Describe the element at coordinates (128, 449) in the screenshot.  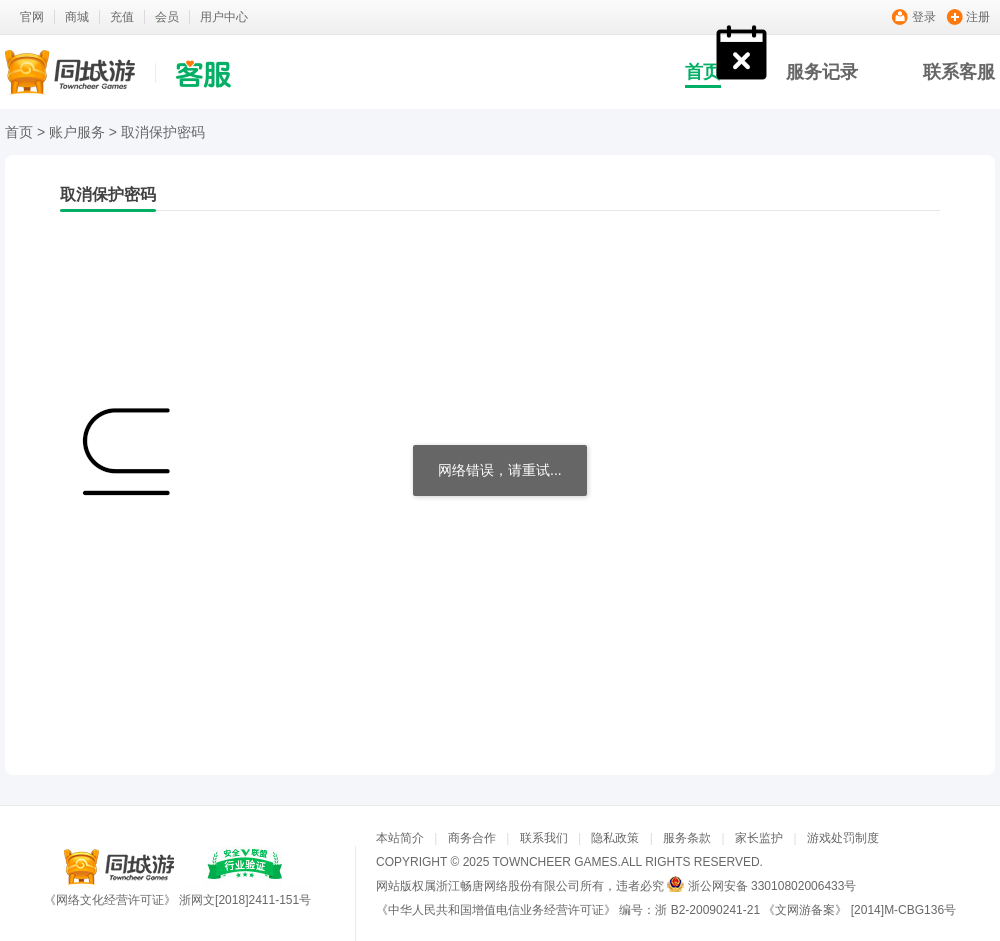
I see `indicates a subset relationship in mathematical notation` at that location.